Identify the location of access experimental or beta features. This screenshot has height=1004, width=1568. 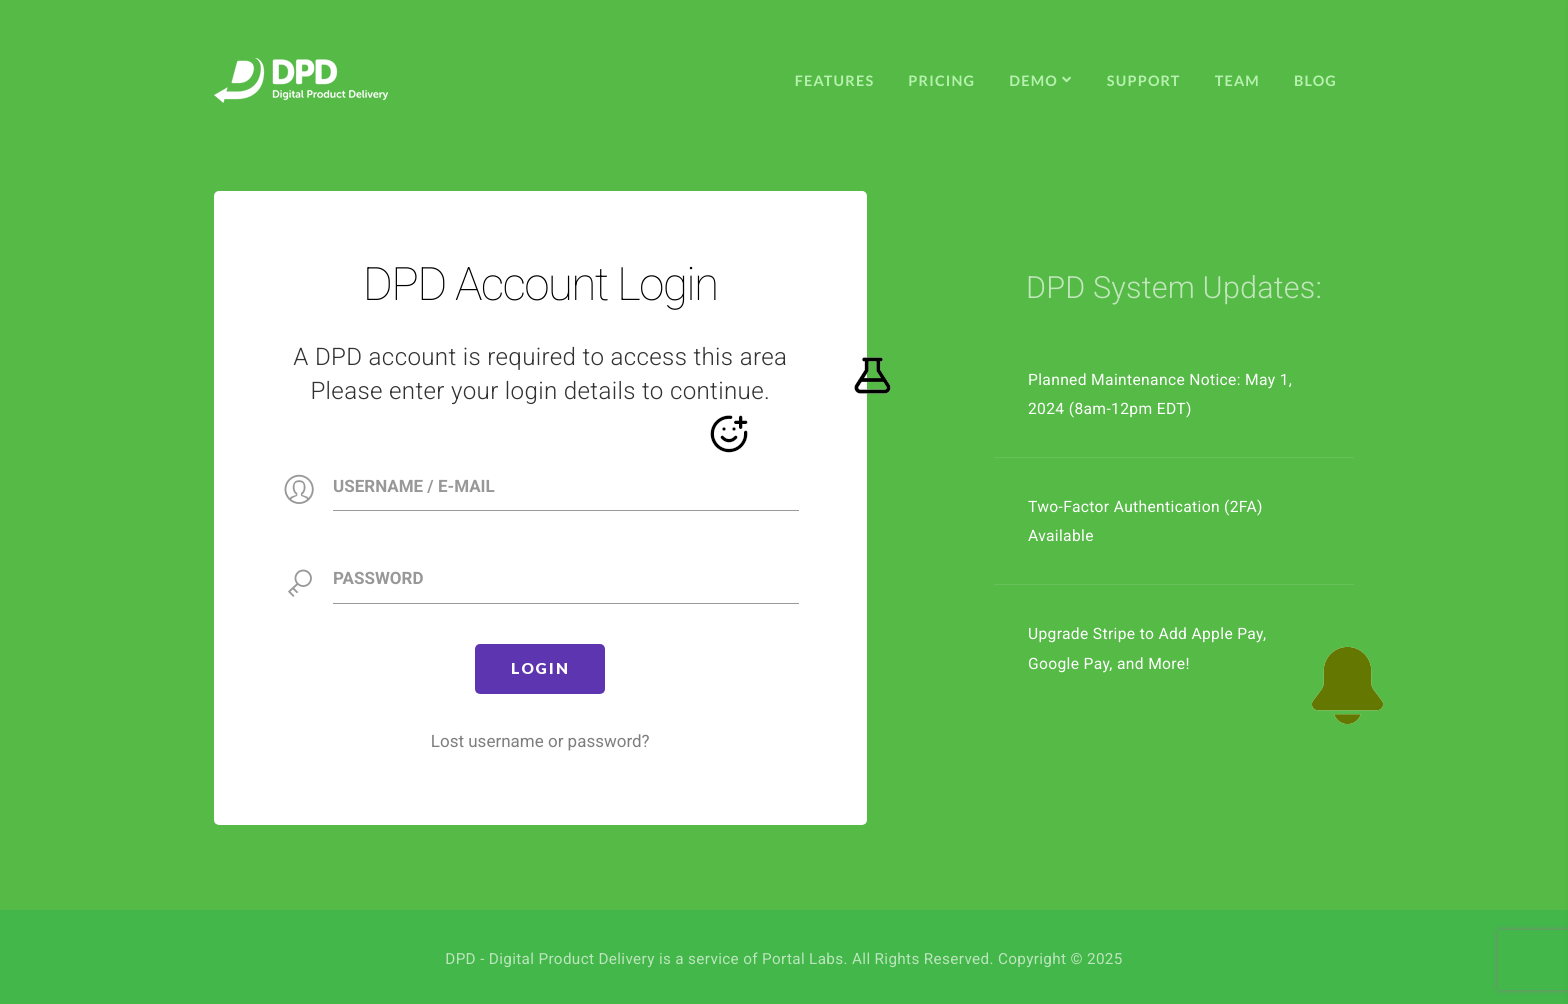
(872, 375).